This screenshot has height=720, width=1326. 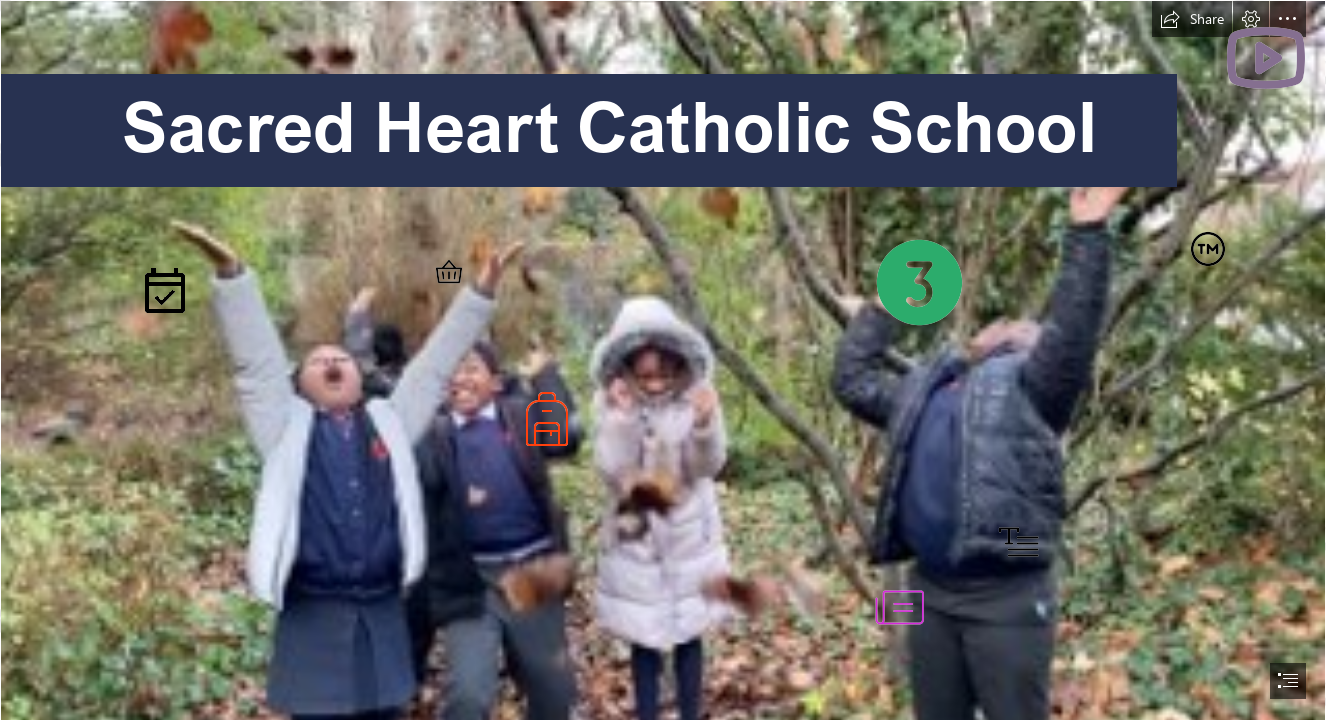 I want to click on read articles from the new york times, so click(x=1018, y=542).